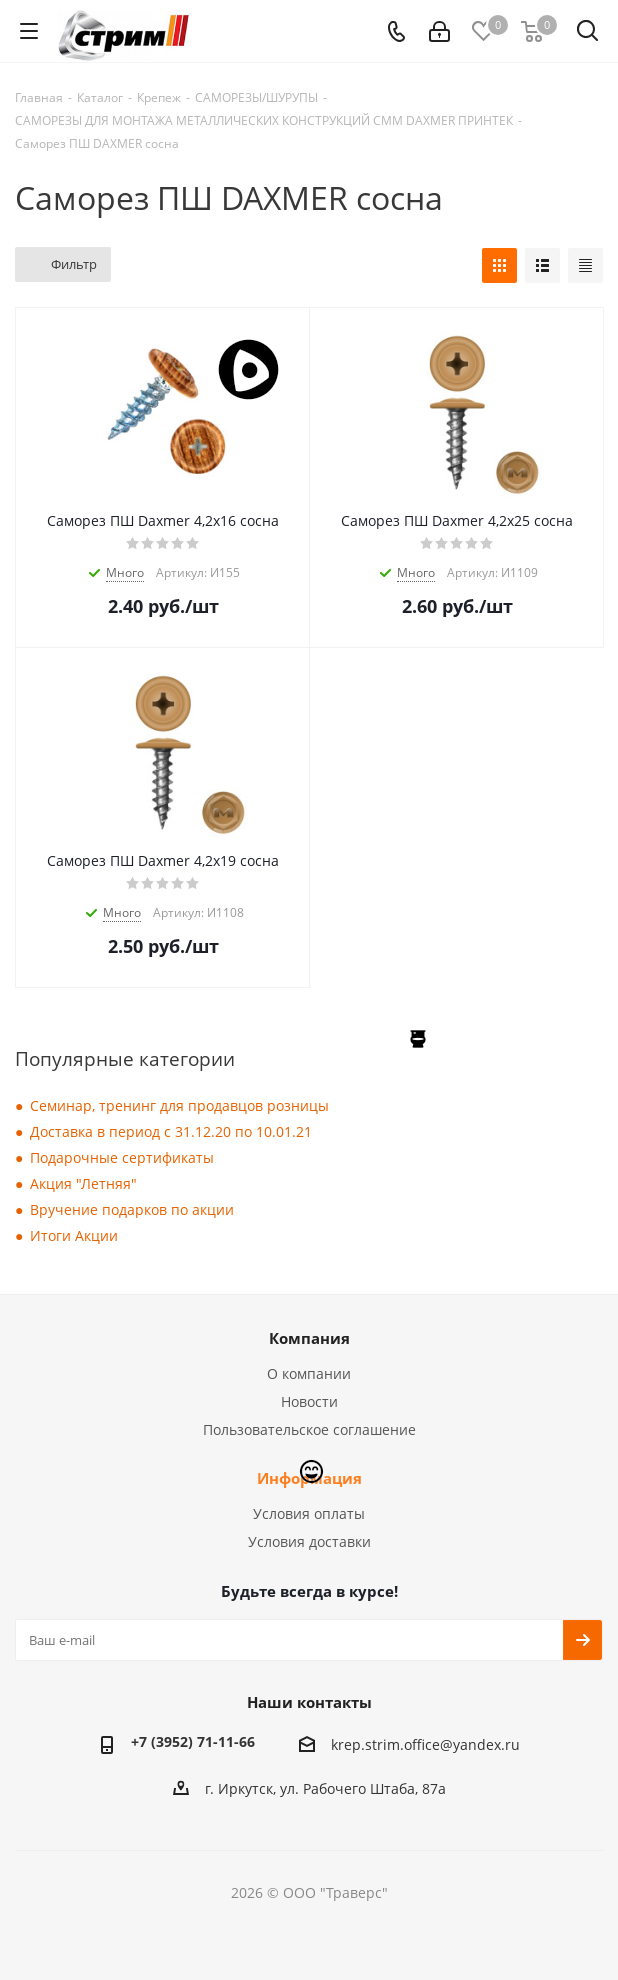 This screenshot has width=618, height=1980. What do you see at coordinates (311, 1471) in the screenshot?
I see `react with a happy emoji` at bounding box center [311, 1471].